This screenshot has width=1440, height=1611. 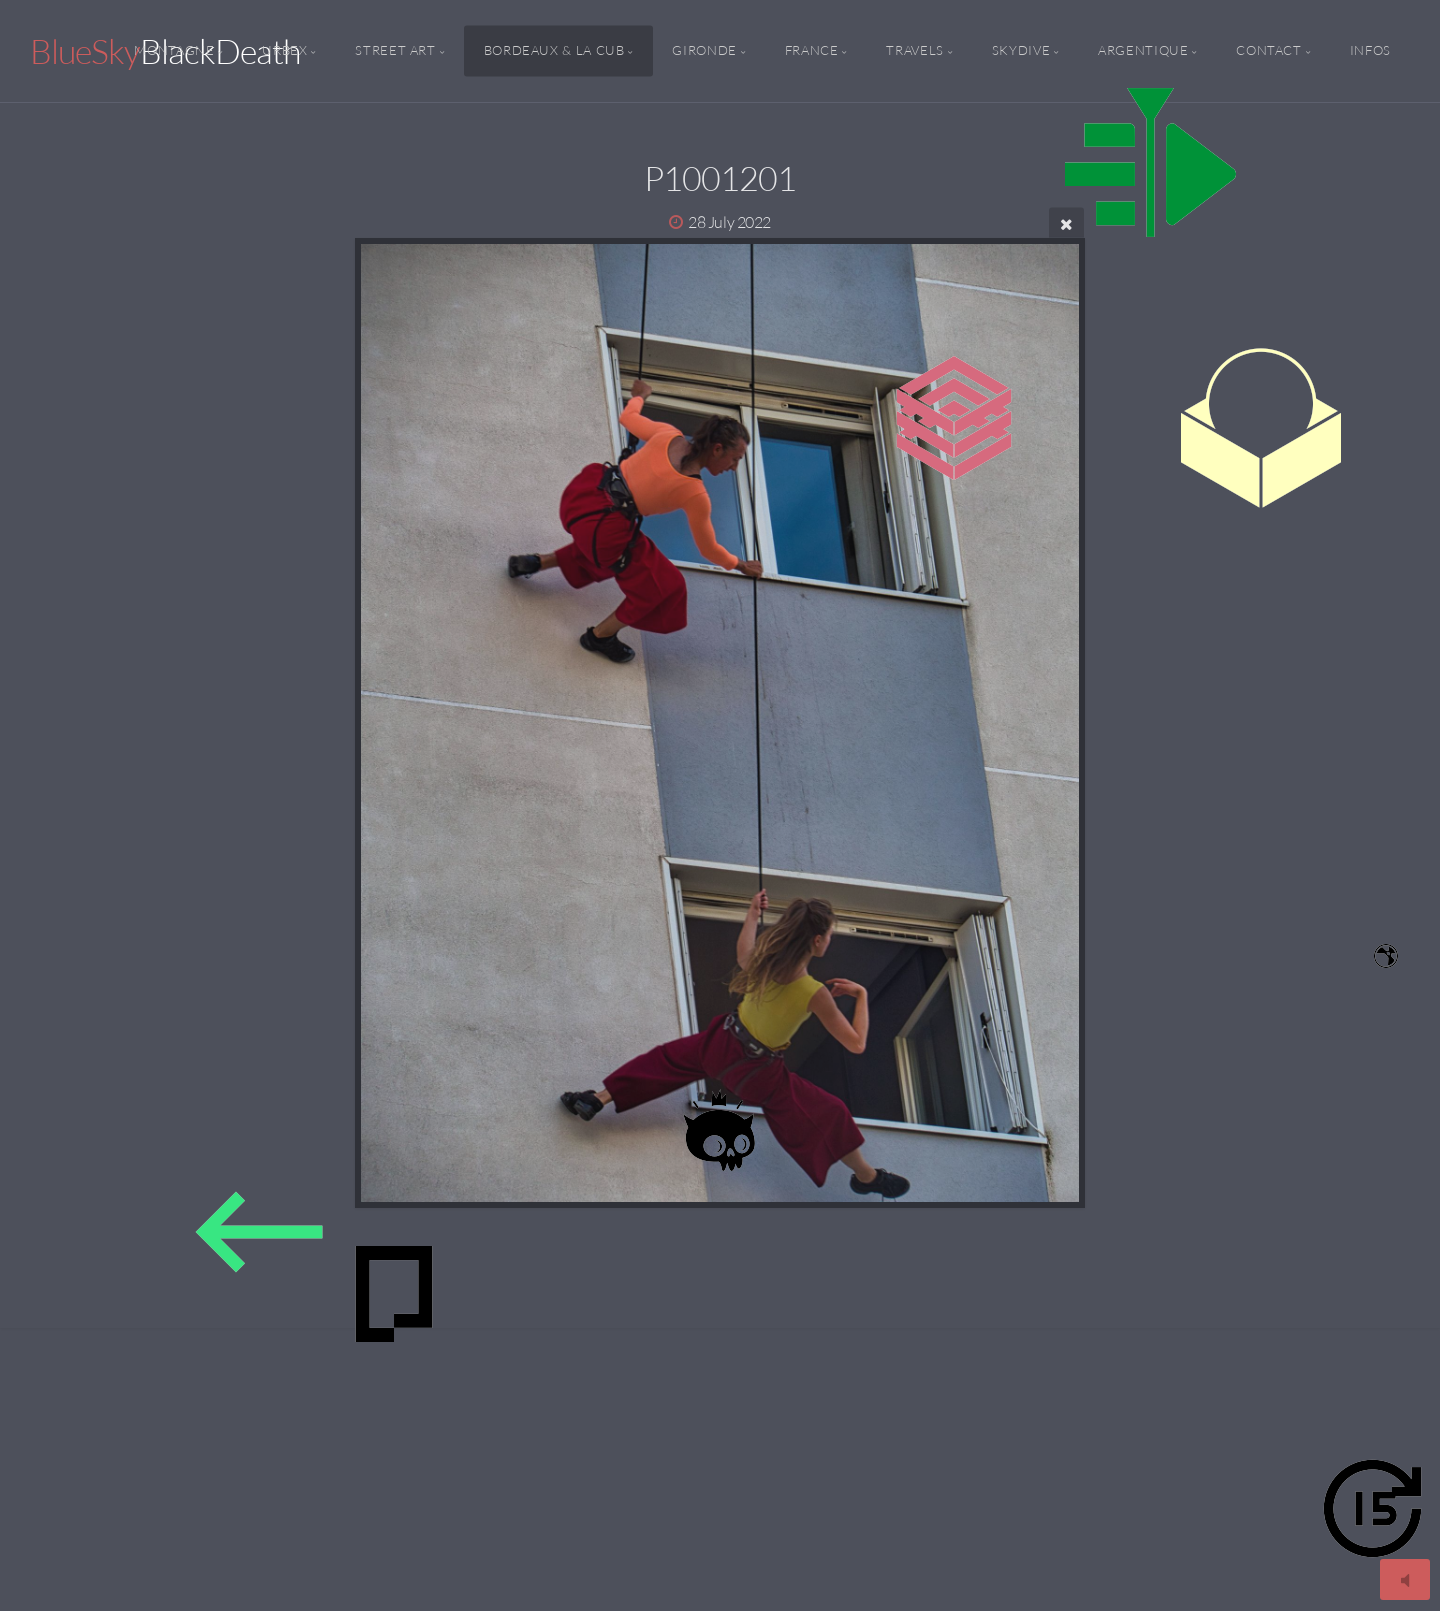 What do you see at coordinates (259, 1232) in the screenshot?
I see `go back to the previous page` at bounding box center [259, 1232].